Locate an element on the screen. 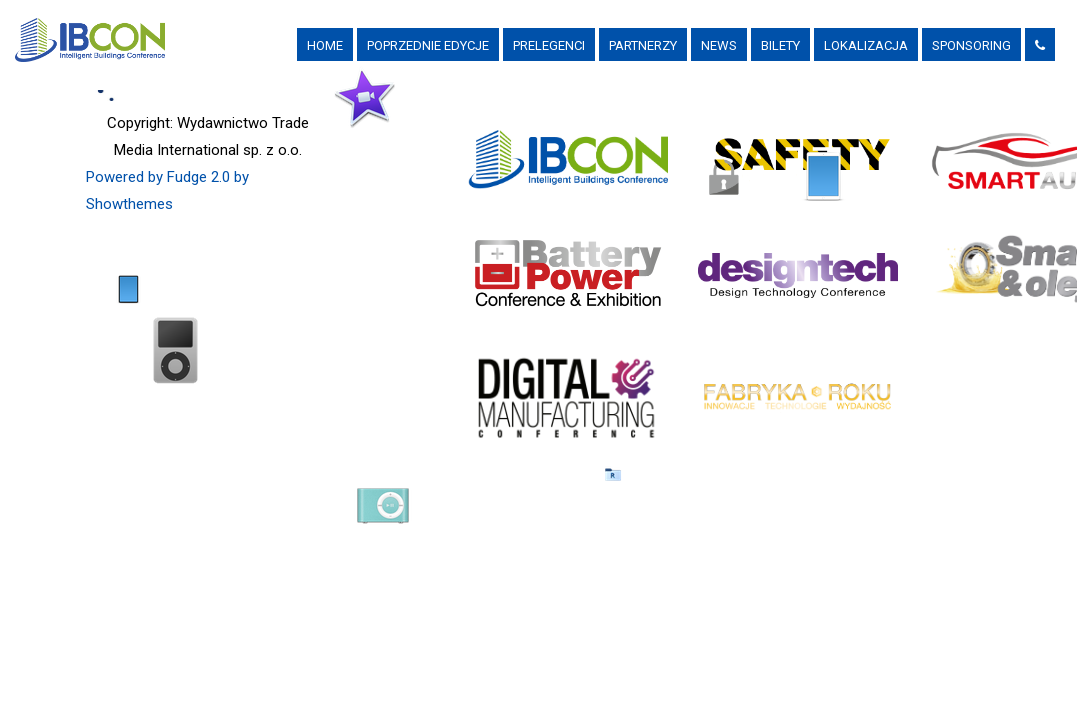 This screenshot has height=720, width=1077. open multimedia player application is located at coordinates (175, 350).